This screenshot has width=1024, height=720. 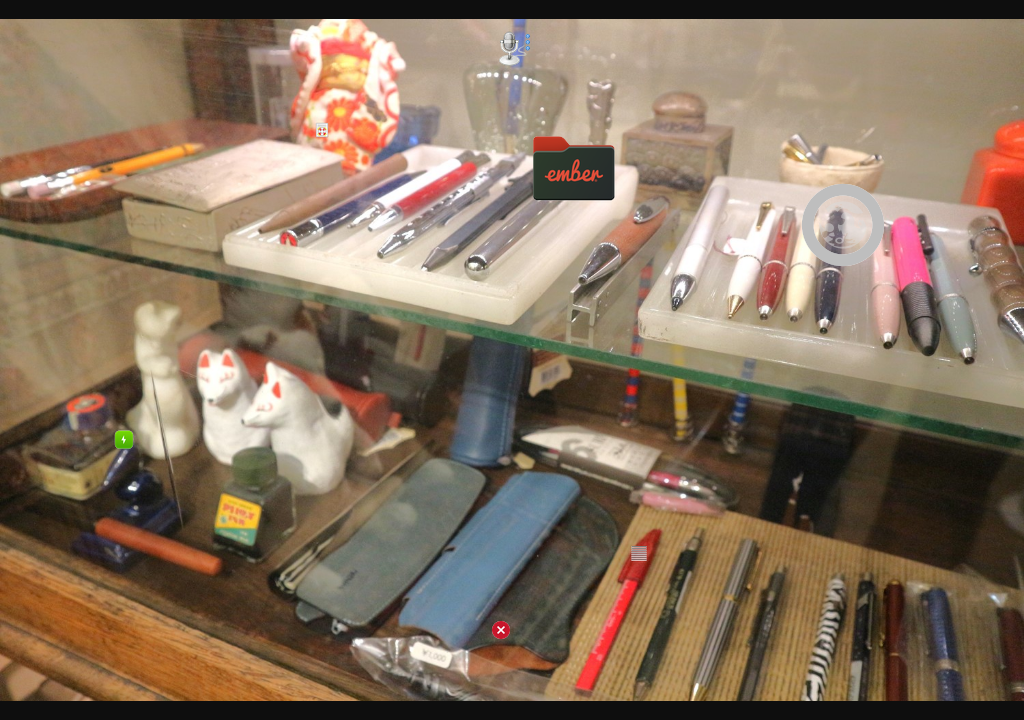 I want to click on justify text to fill the full width, so click(x=639, y=553).